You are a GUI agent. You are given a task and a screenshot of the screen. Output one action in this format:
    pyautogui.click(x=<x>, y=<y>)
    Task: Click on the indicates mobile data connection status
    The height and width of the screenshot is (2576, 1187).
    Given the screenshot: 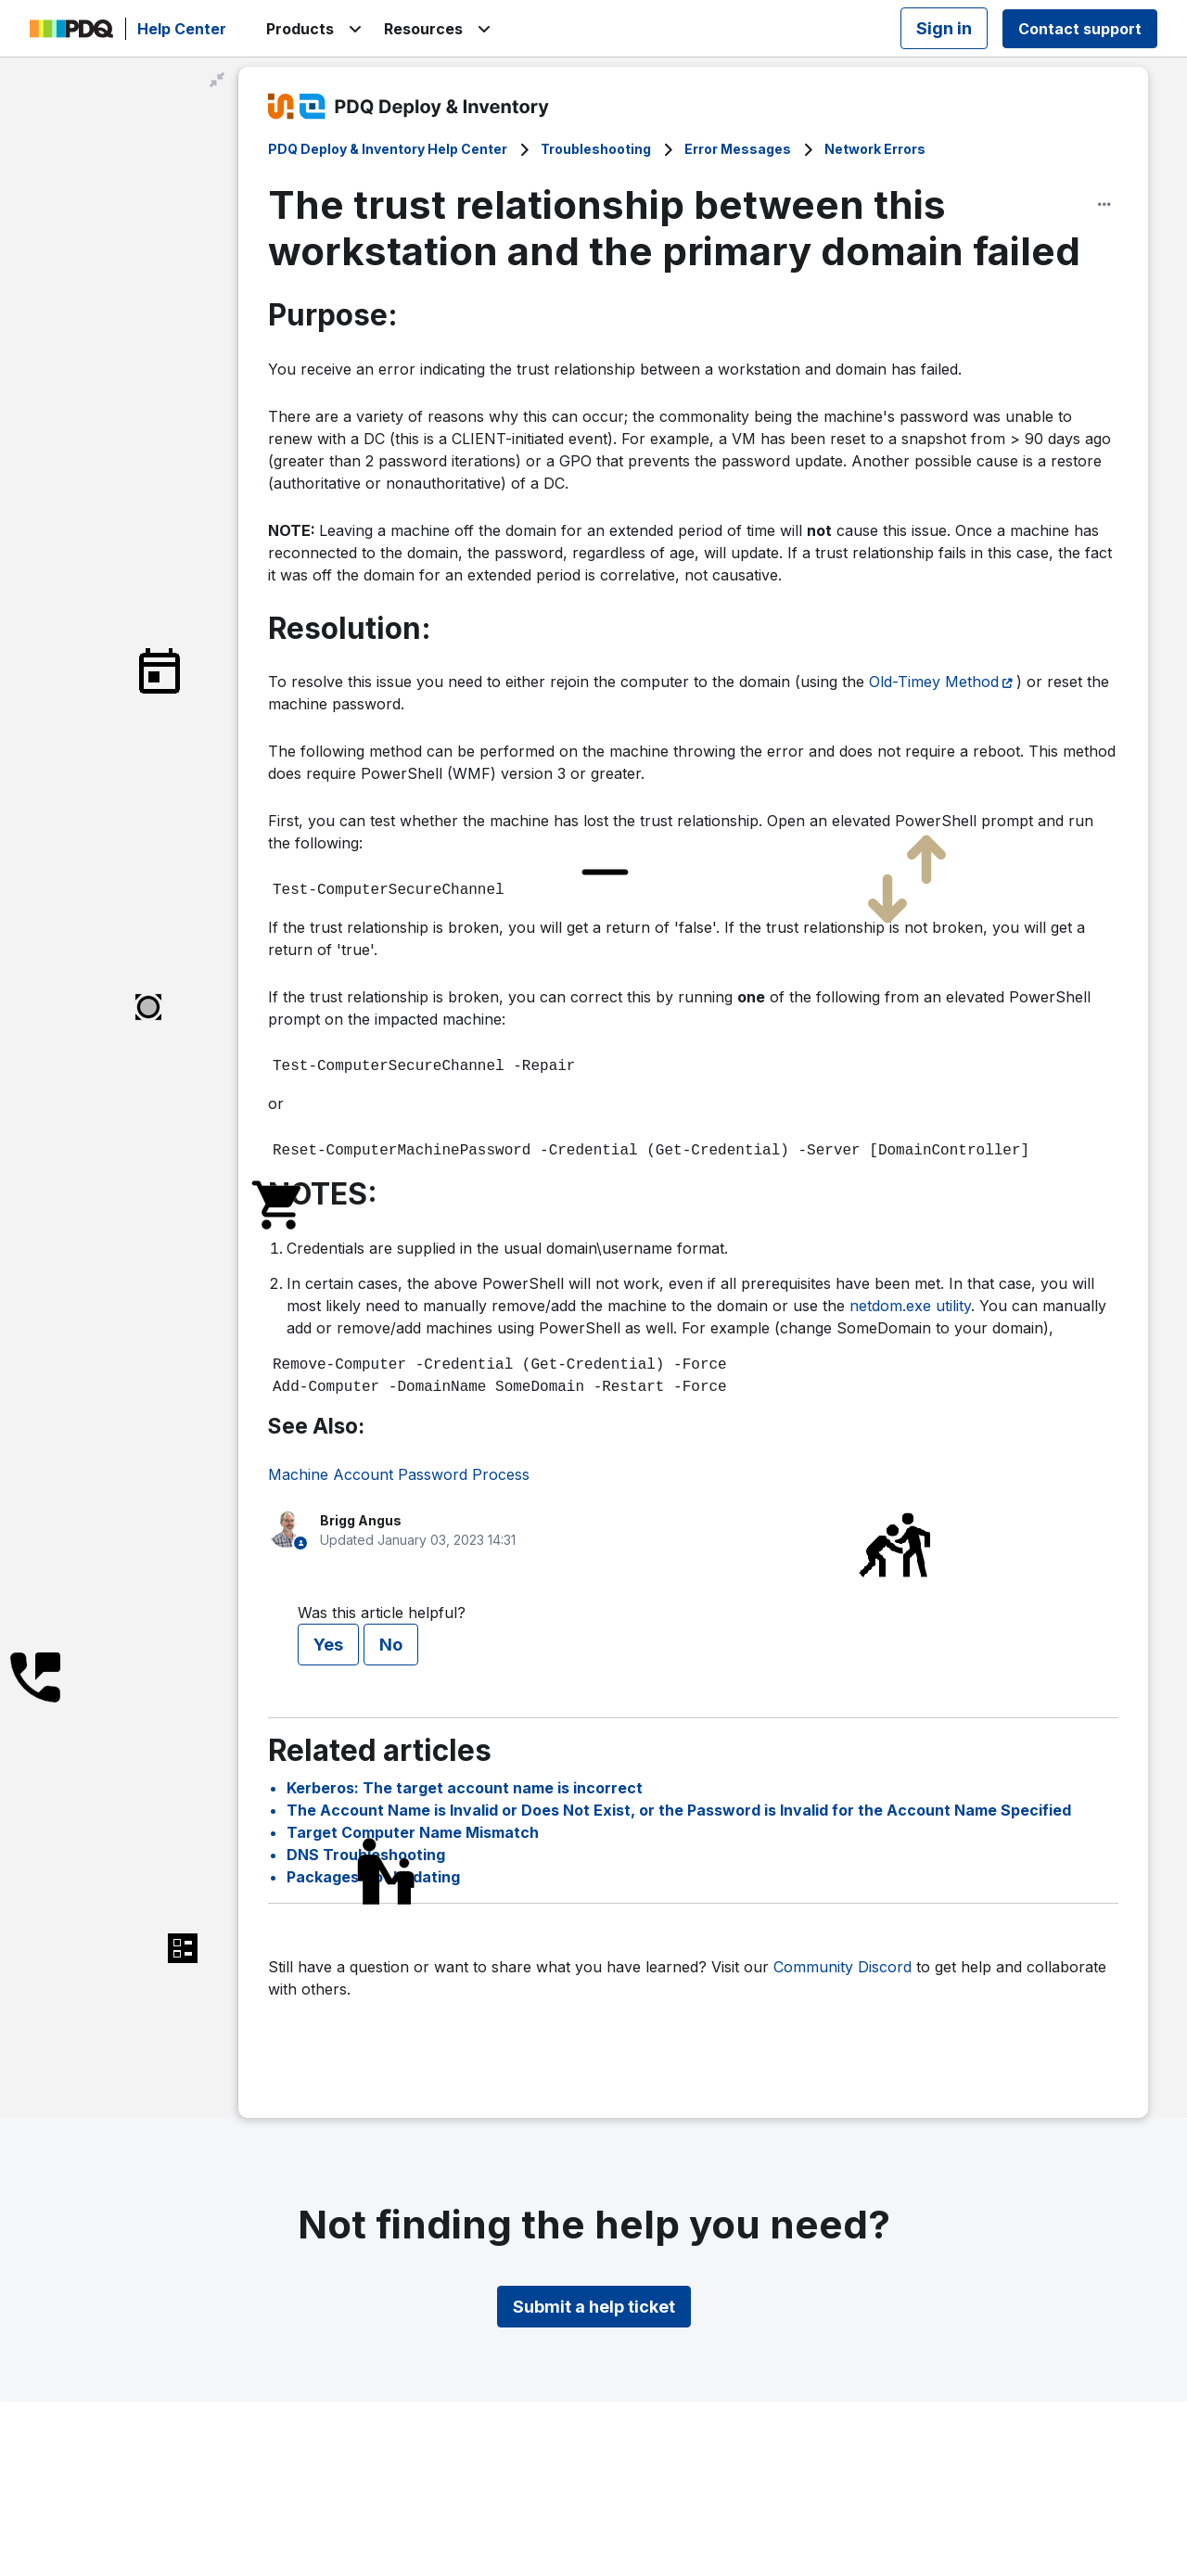 What is the action you would take?
    pyautogui.click(x=907, y=879)
    